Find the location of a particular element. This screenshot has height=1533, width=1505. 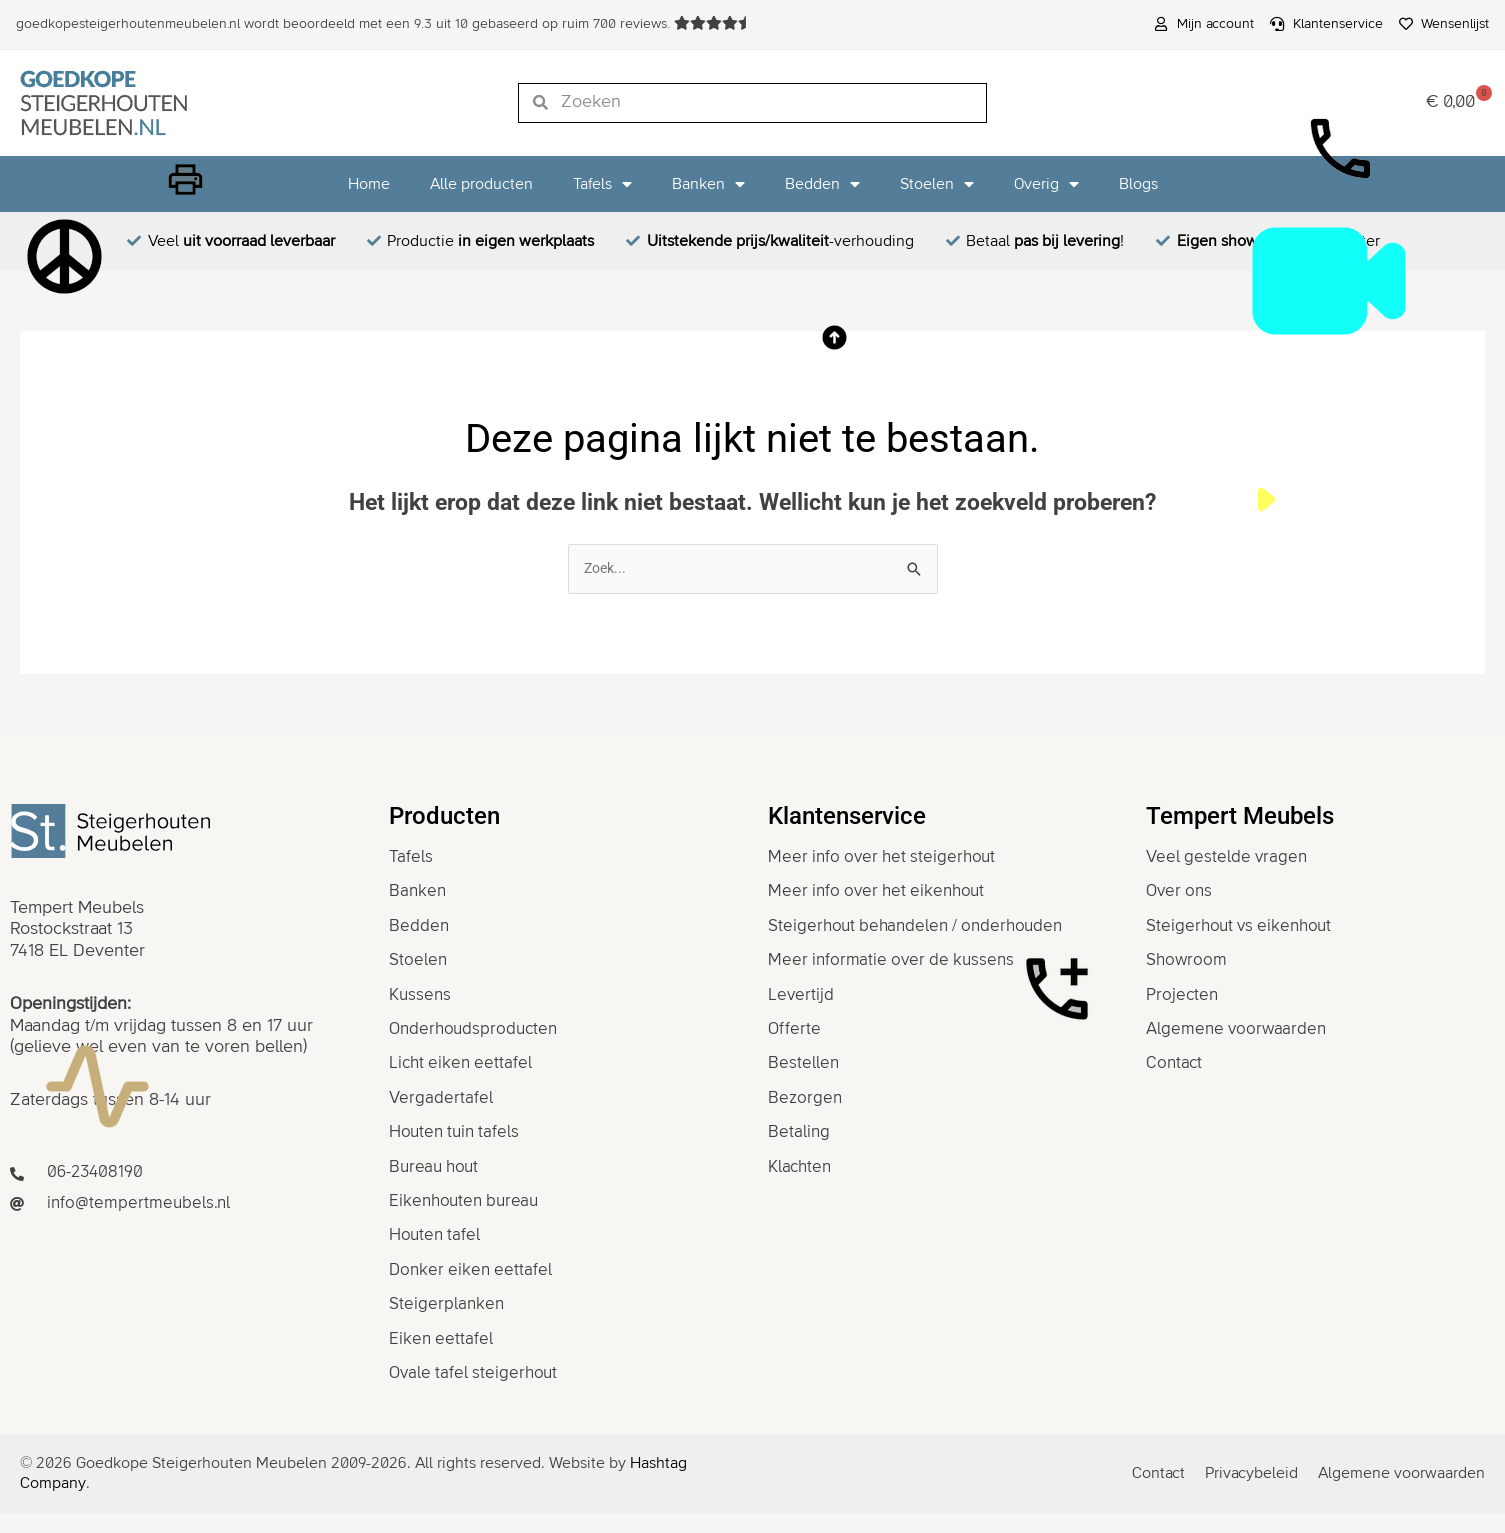

add a new contact to your phone is located at coordinates (1057, 989).